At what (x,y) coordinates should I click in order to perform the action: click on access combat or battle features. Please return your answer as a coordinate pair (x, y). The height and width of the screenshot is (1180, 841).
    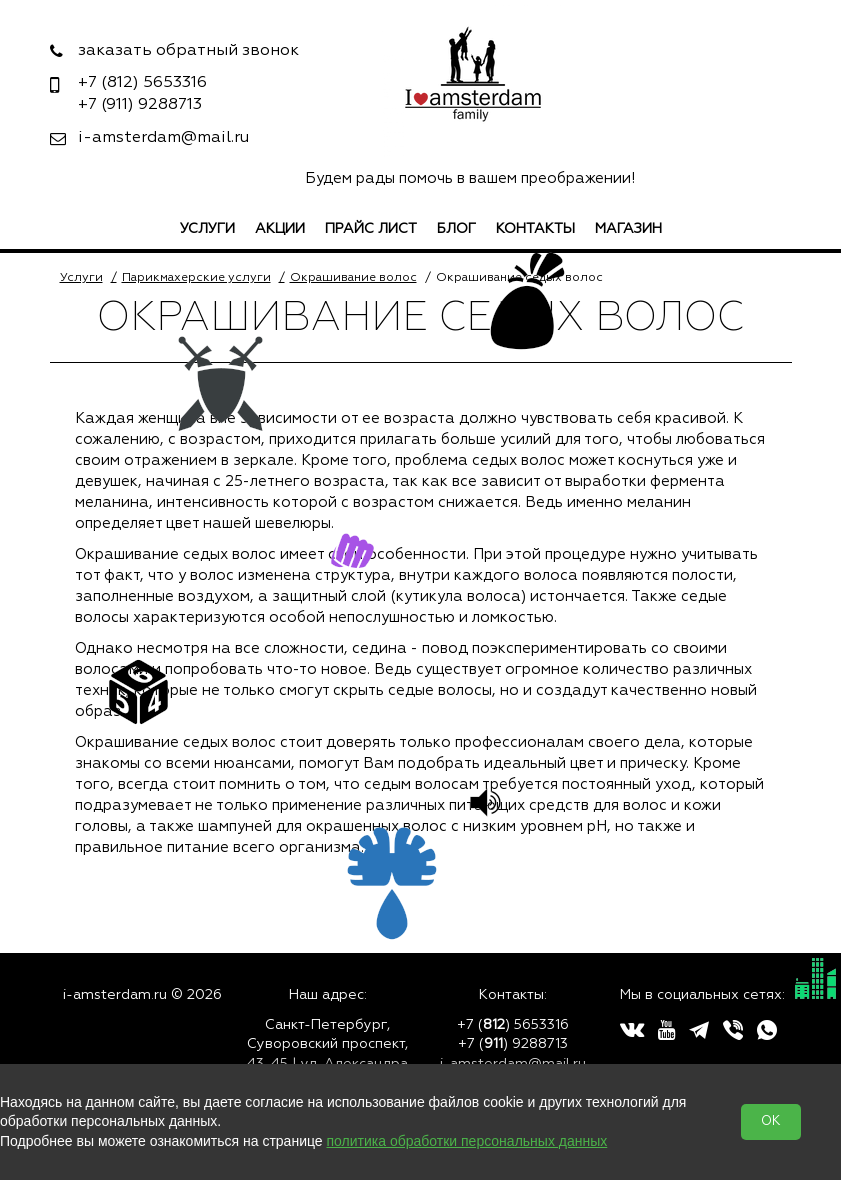
    Looking at the image, I should click on (220, 384).